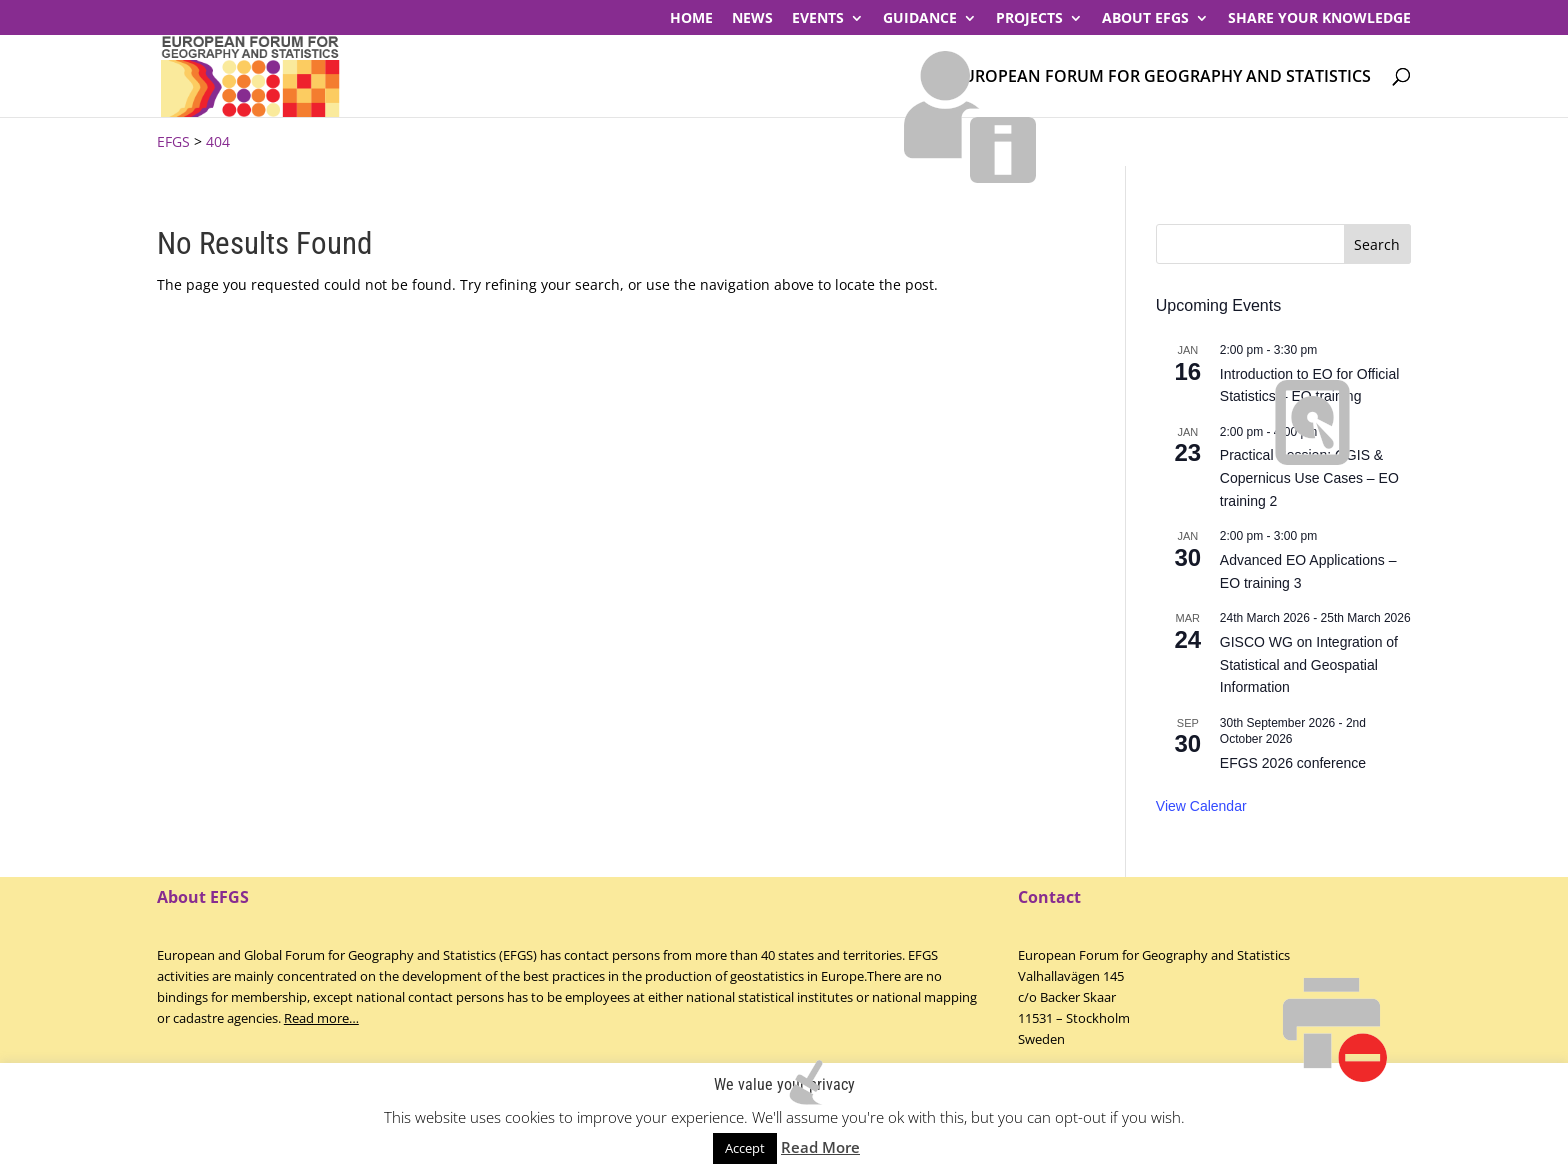 This screenshot has width=1568, height=1176. Describe the element at coordinates (1312, 422) in the screenshot. I see `access hard drive storage` at that location.